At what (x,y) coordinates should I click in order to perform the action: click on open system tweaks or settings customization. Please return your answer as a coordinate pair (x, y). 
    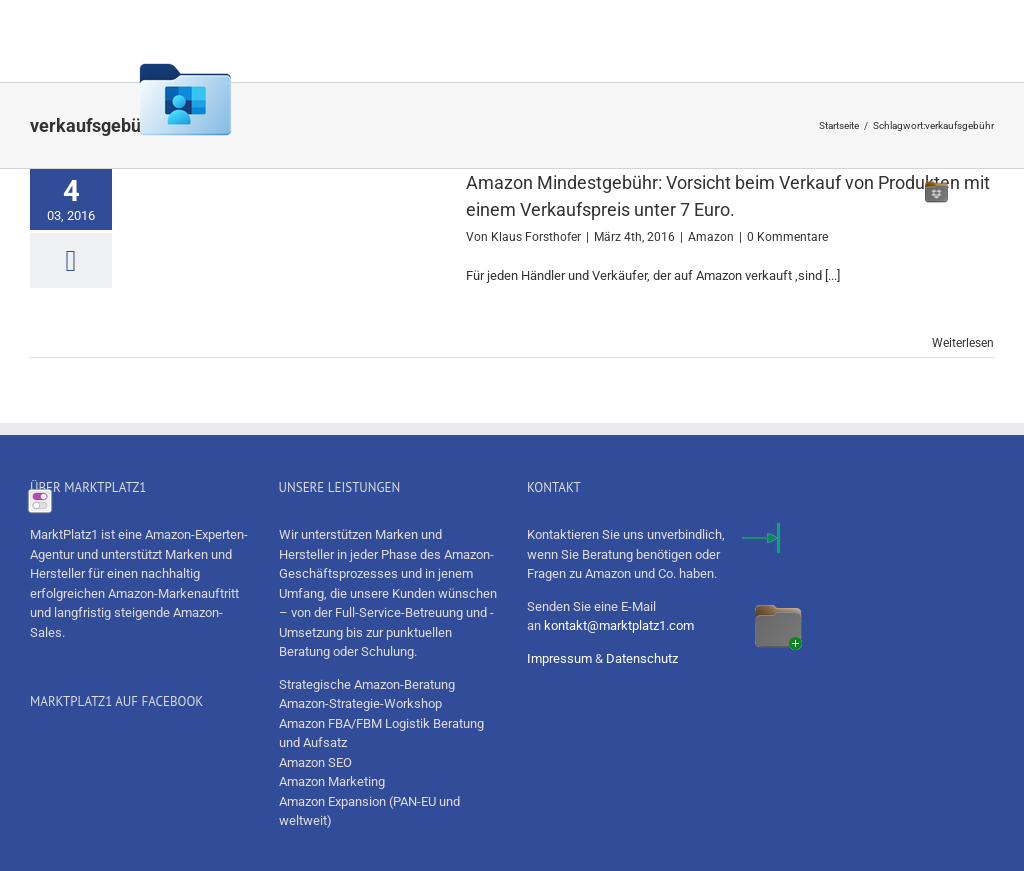
    Looking at the image, I should click on (40, 501).